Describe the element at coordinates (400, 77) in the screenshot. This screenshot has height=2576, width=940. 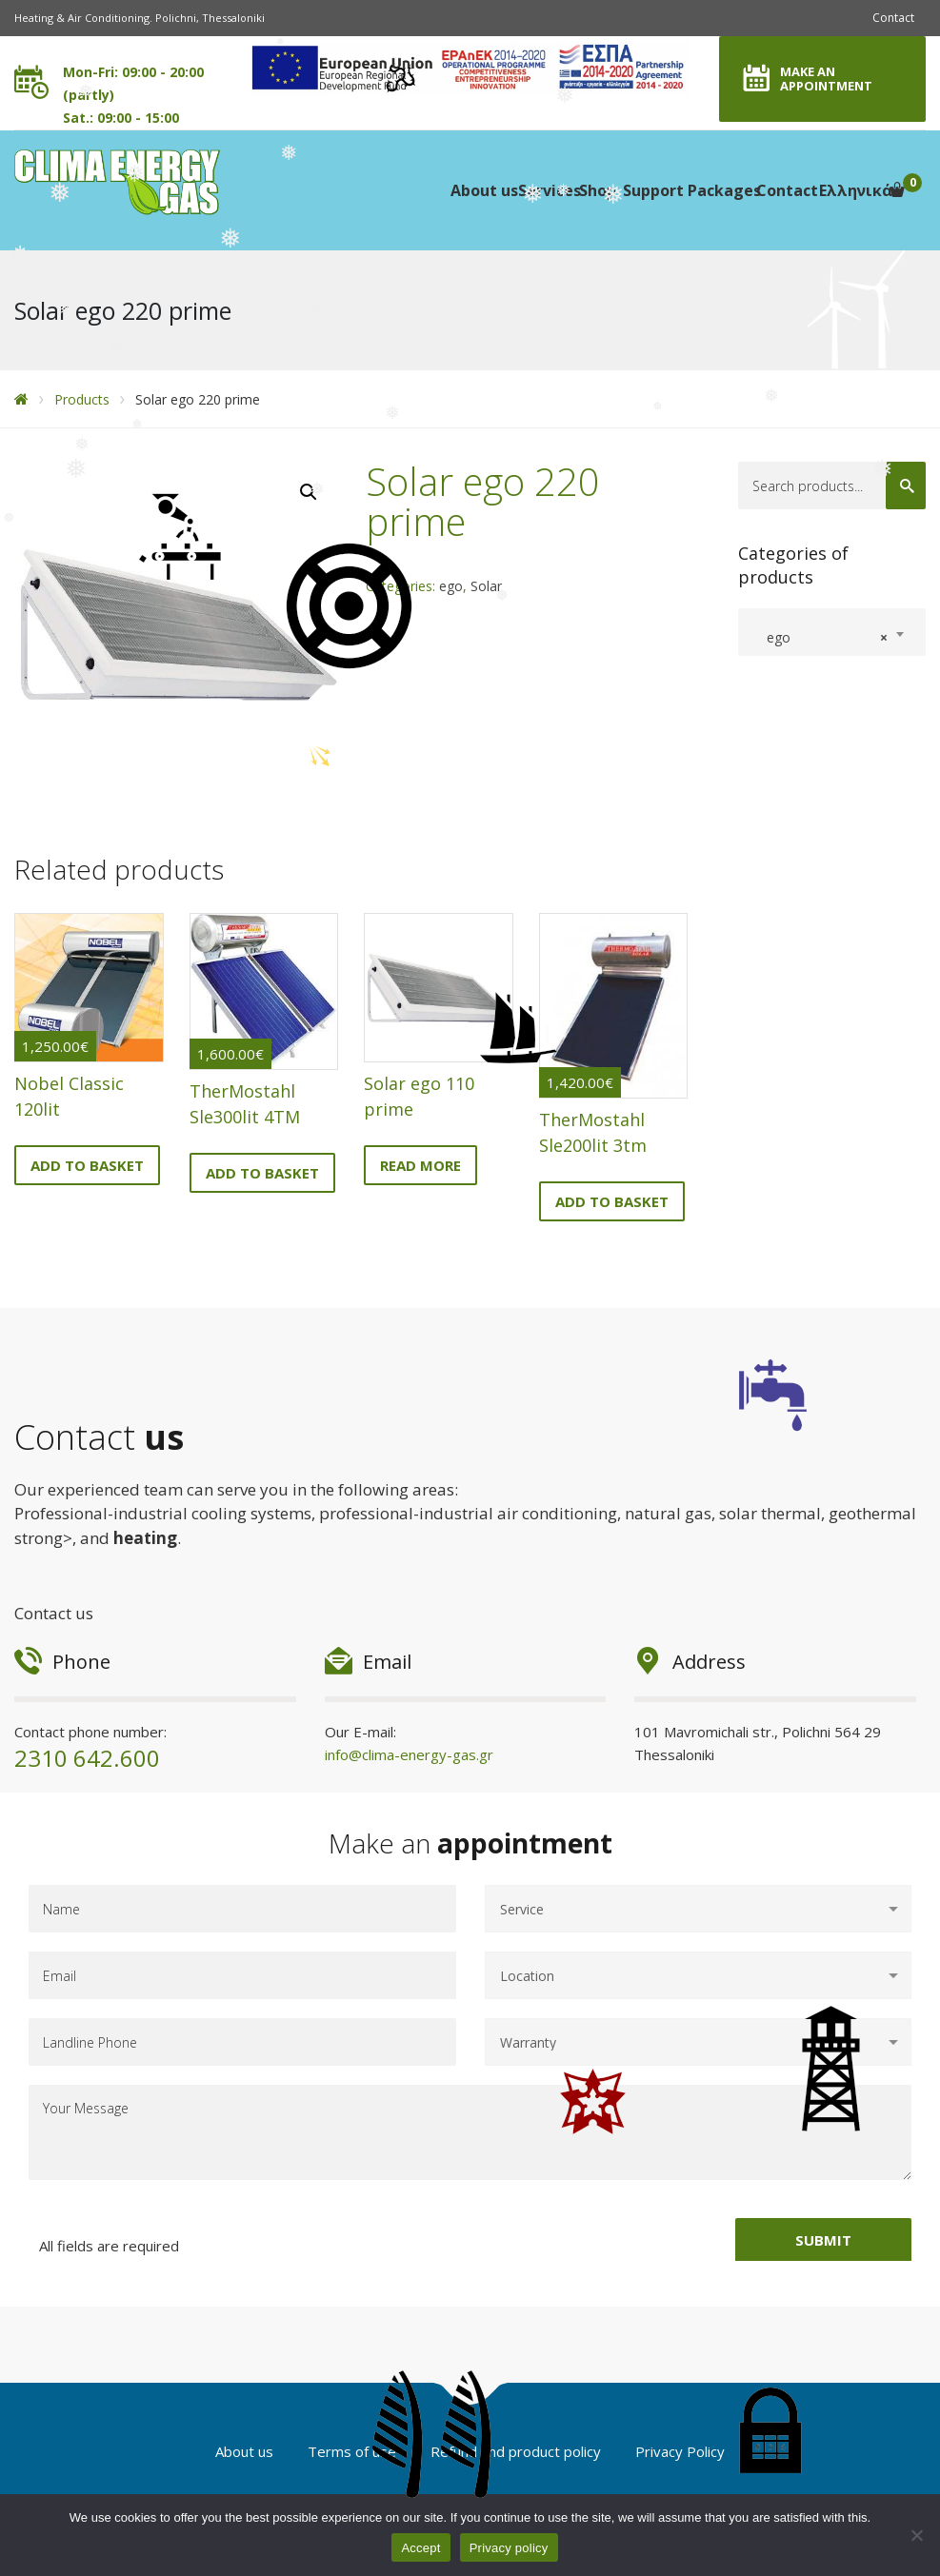
I see `select a thorny or cursed status effect` at that location.